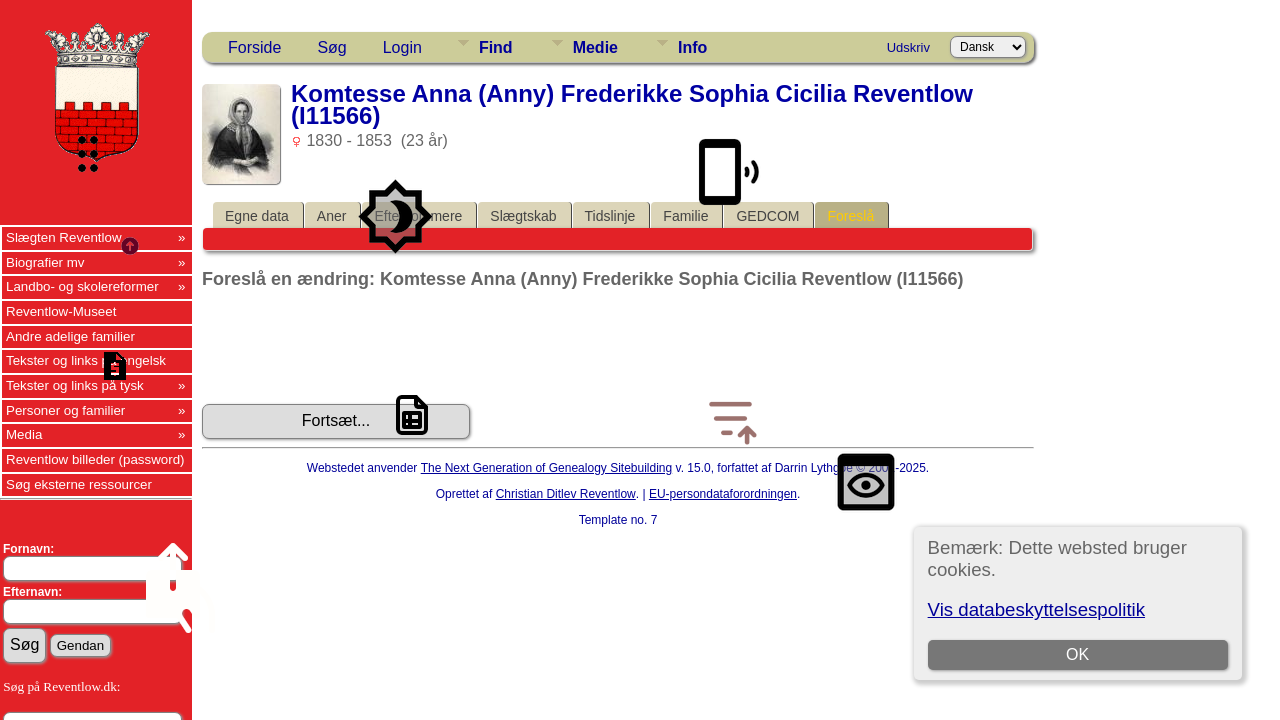 The width and height of the screenshot is (1280, 720). What do you see at coordinates (176, 588) in the screenshot?
I see `deposit or submit an item` at bounding box center [176, 588].